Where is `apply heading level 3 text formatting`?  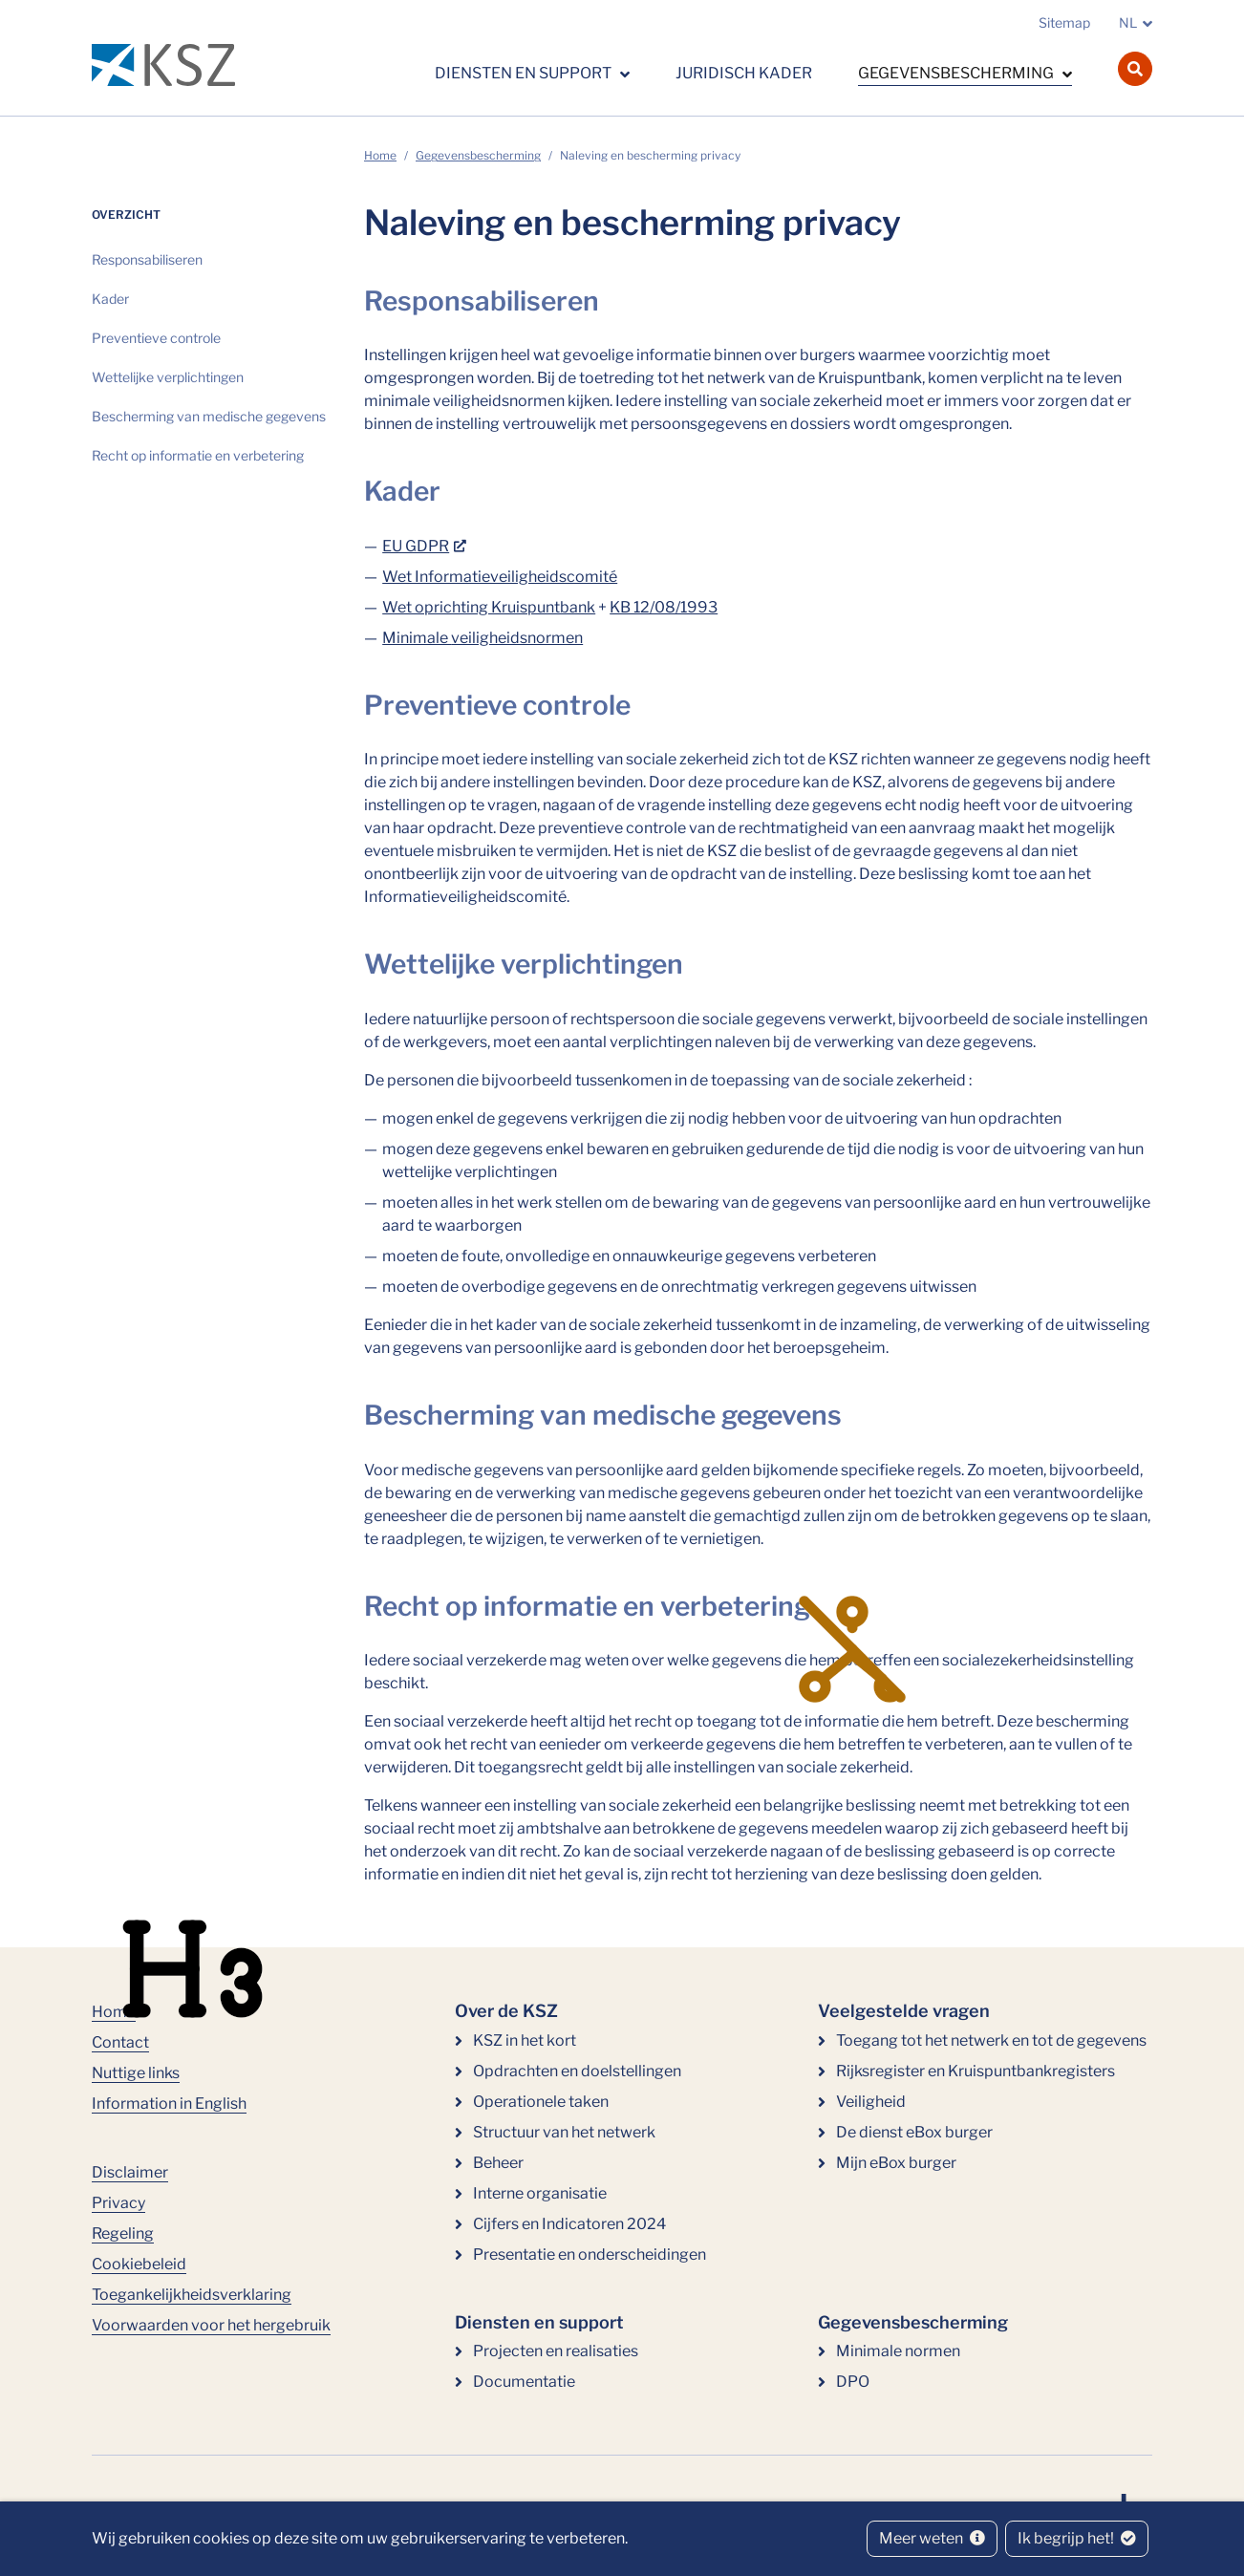
apply heading level 3 text formatting is located at coordinates (192, 1968).